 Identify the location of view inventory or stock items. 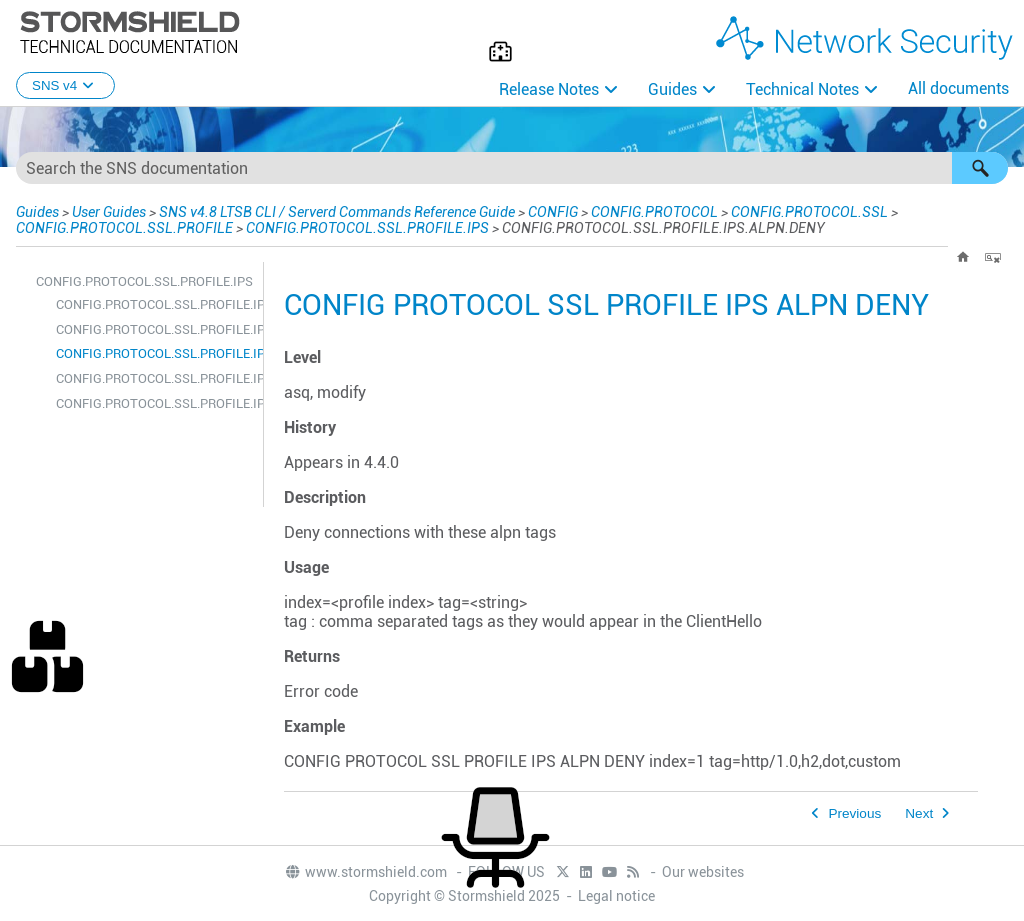
(47, 656).